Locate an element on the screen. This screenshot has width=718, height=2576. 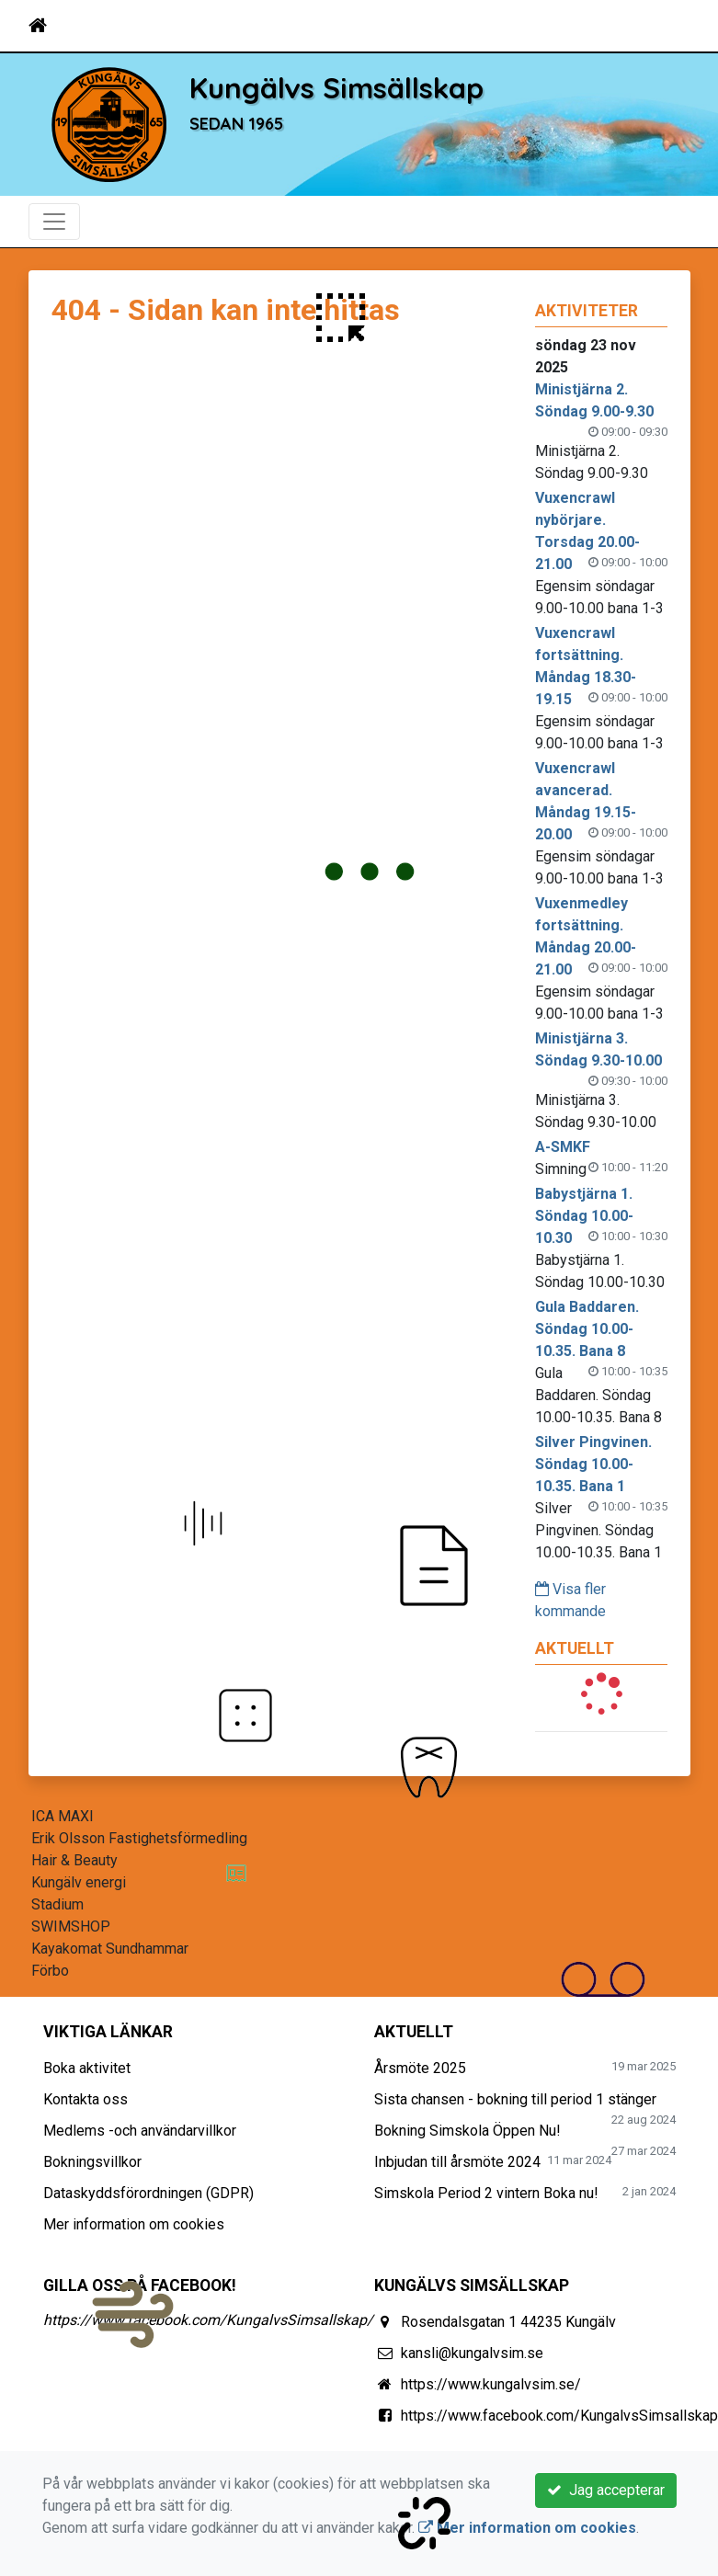
open more options menu is located at coordinates (370, 872).